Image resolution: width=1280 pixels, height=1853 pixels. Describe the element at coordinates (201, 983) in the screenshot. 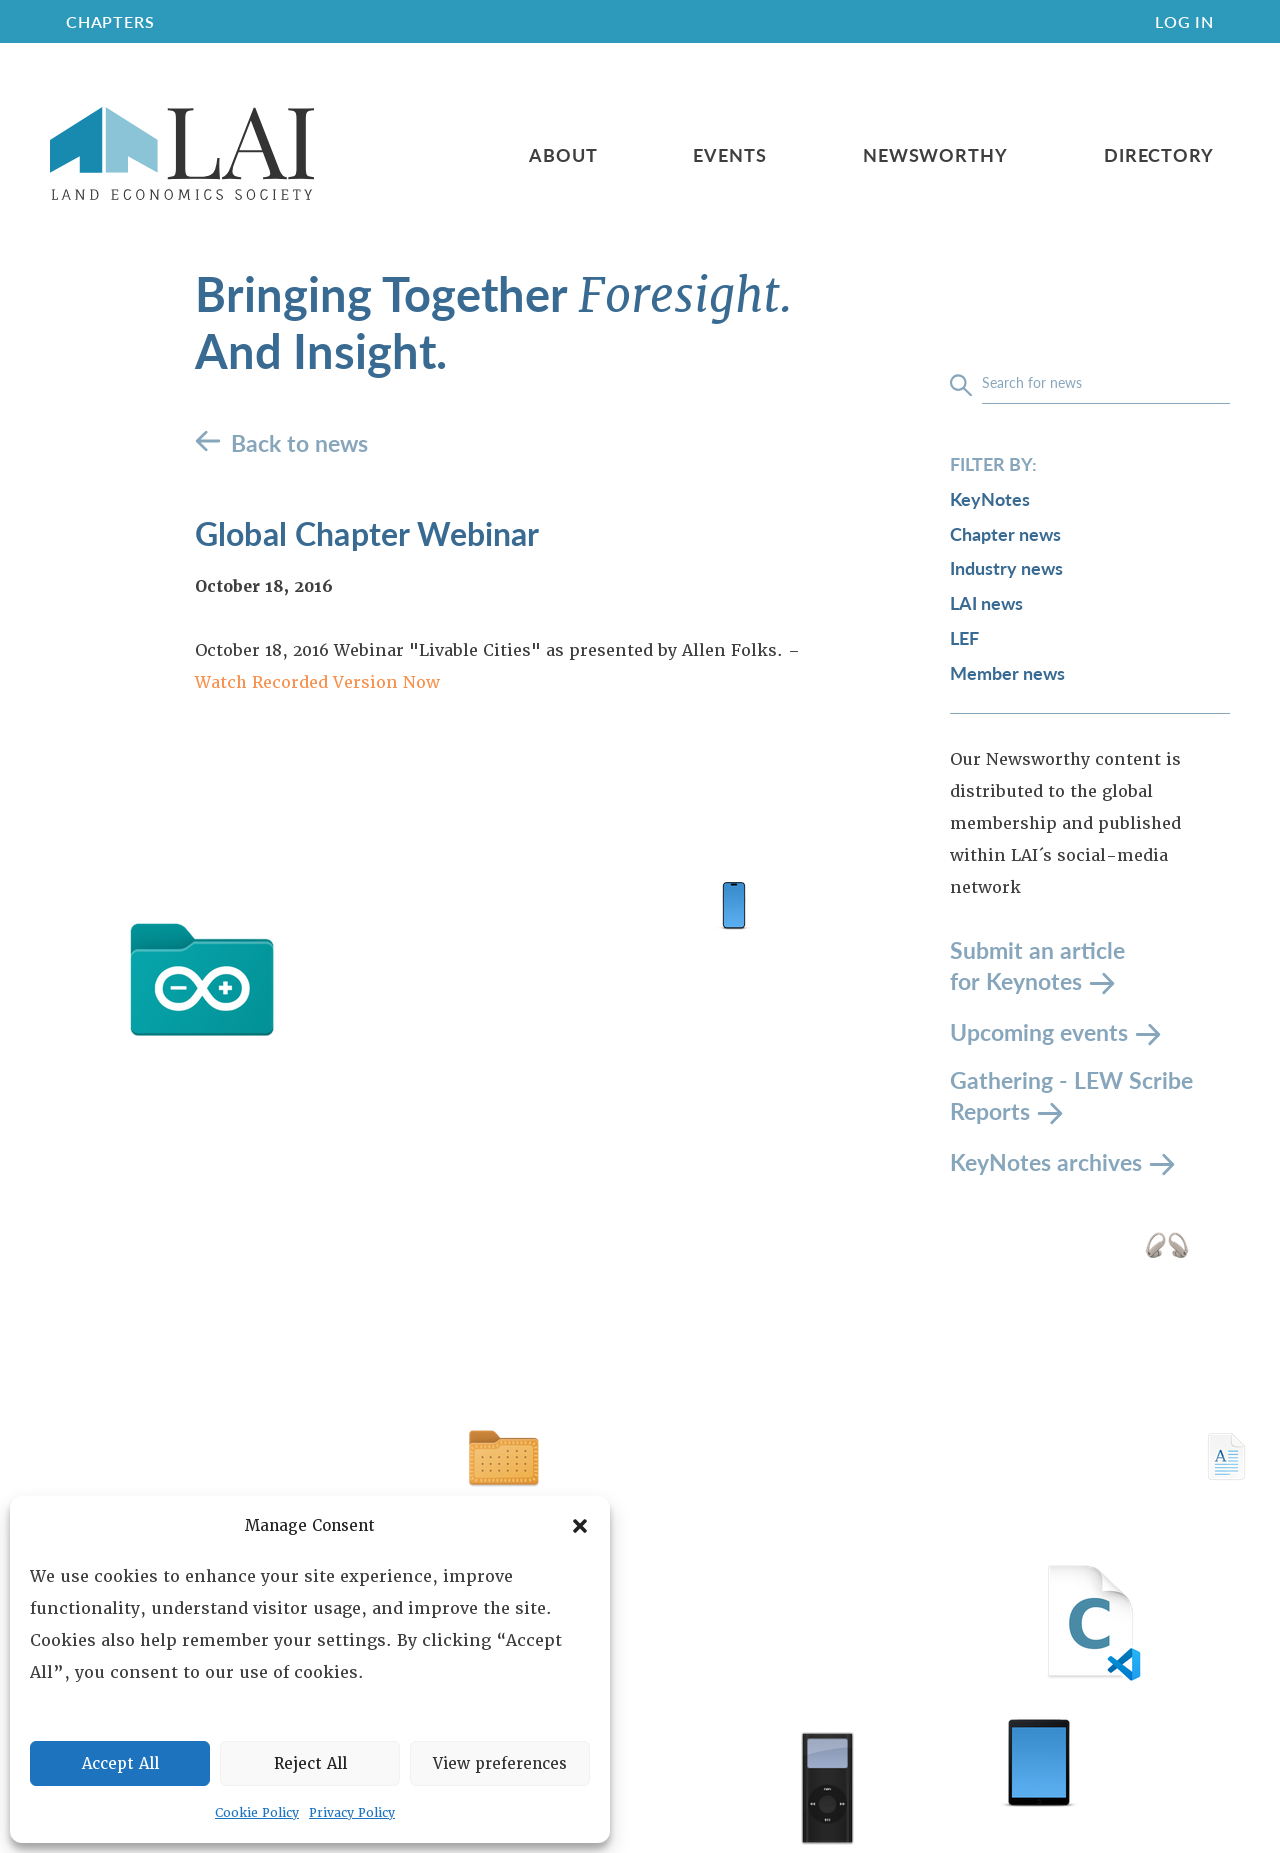

I see `open arduino project files folder` at that location.